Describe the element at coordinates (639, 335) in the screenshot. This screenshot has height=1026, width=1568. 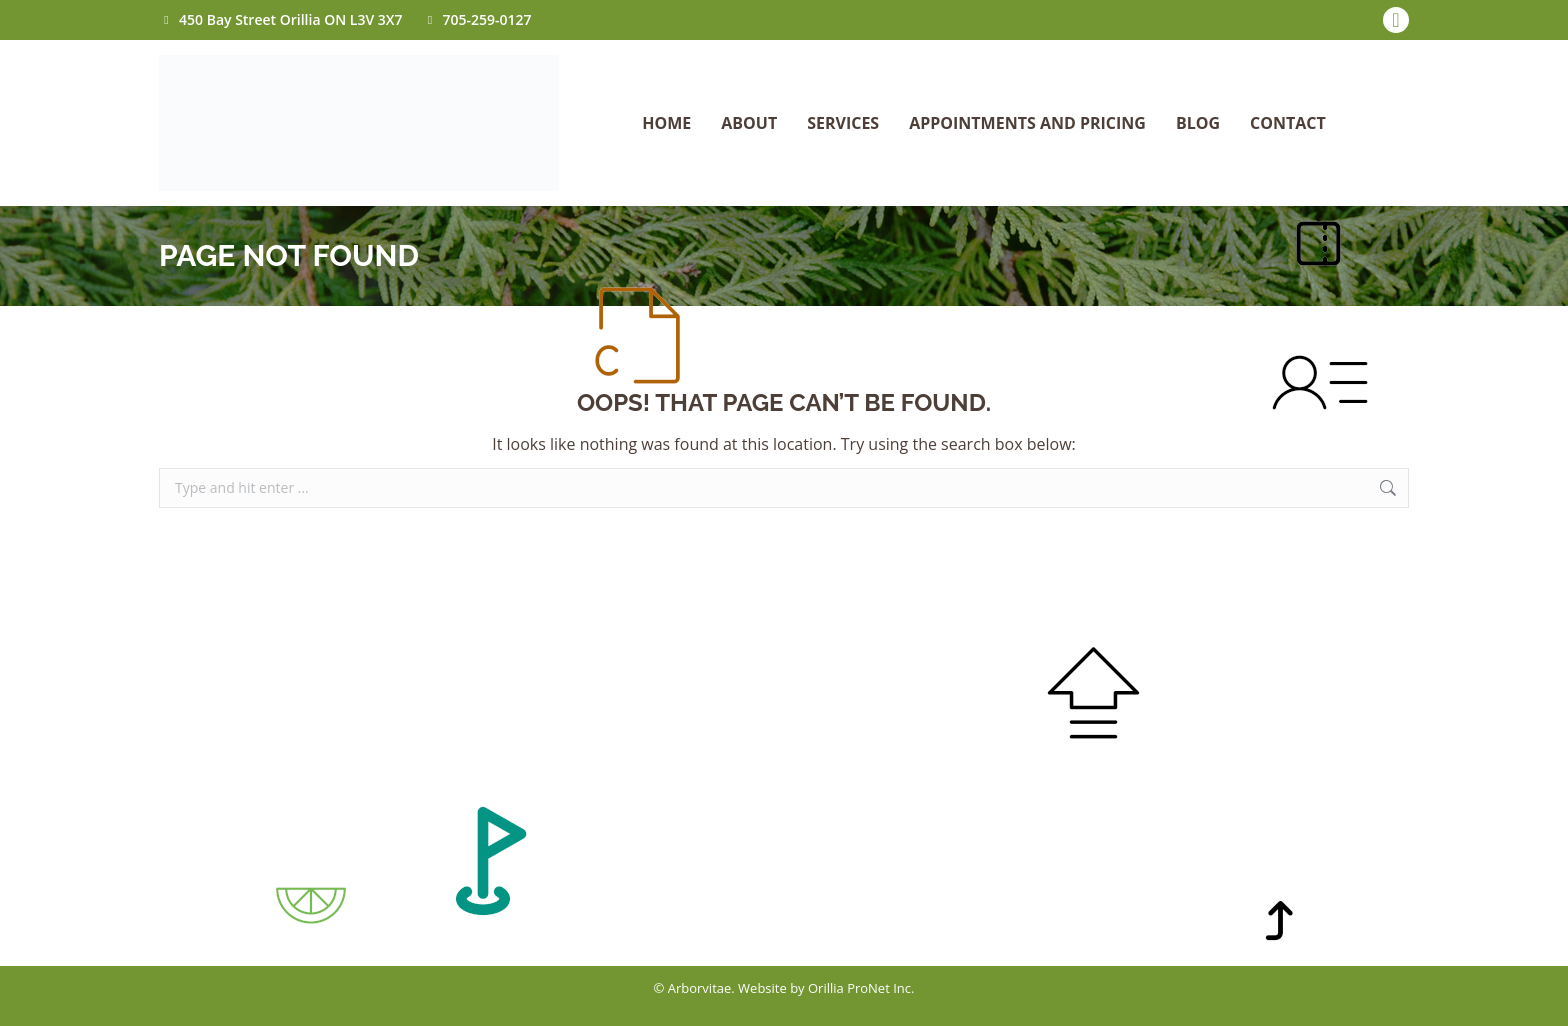
I see `open a C programming language file` at that location.